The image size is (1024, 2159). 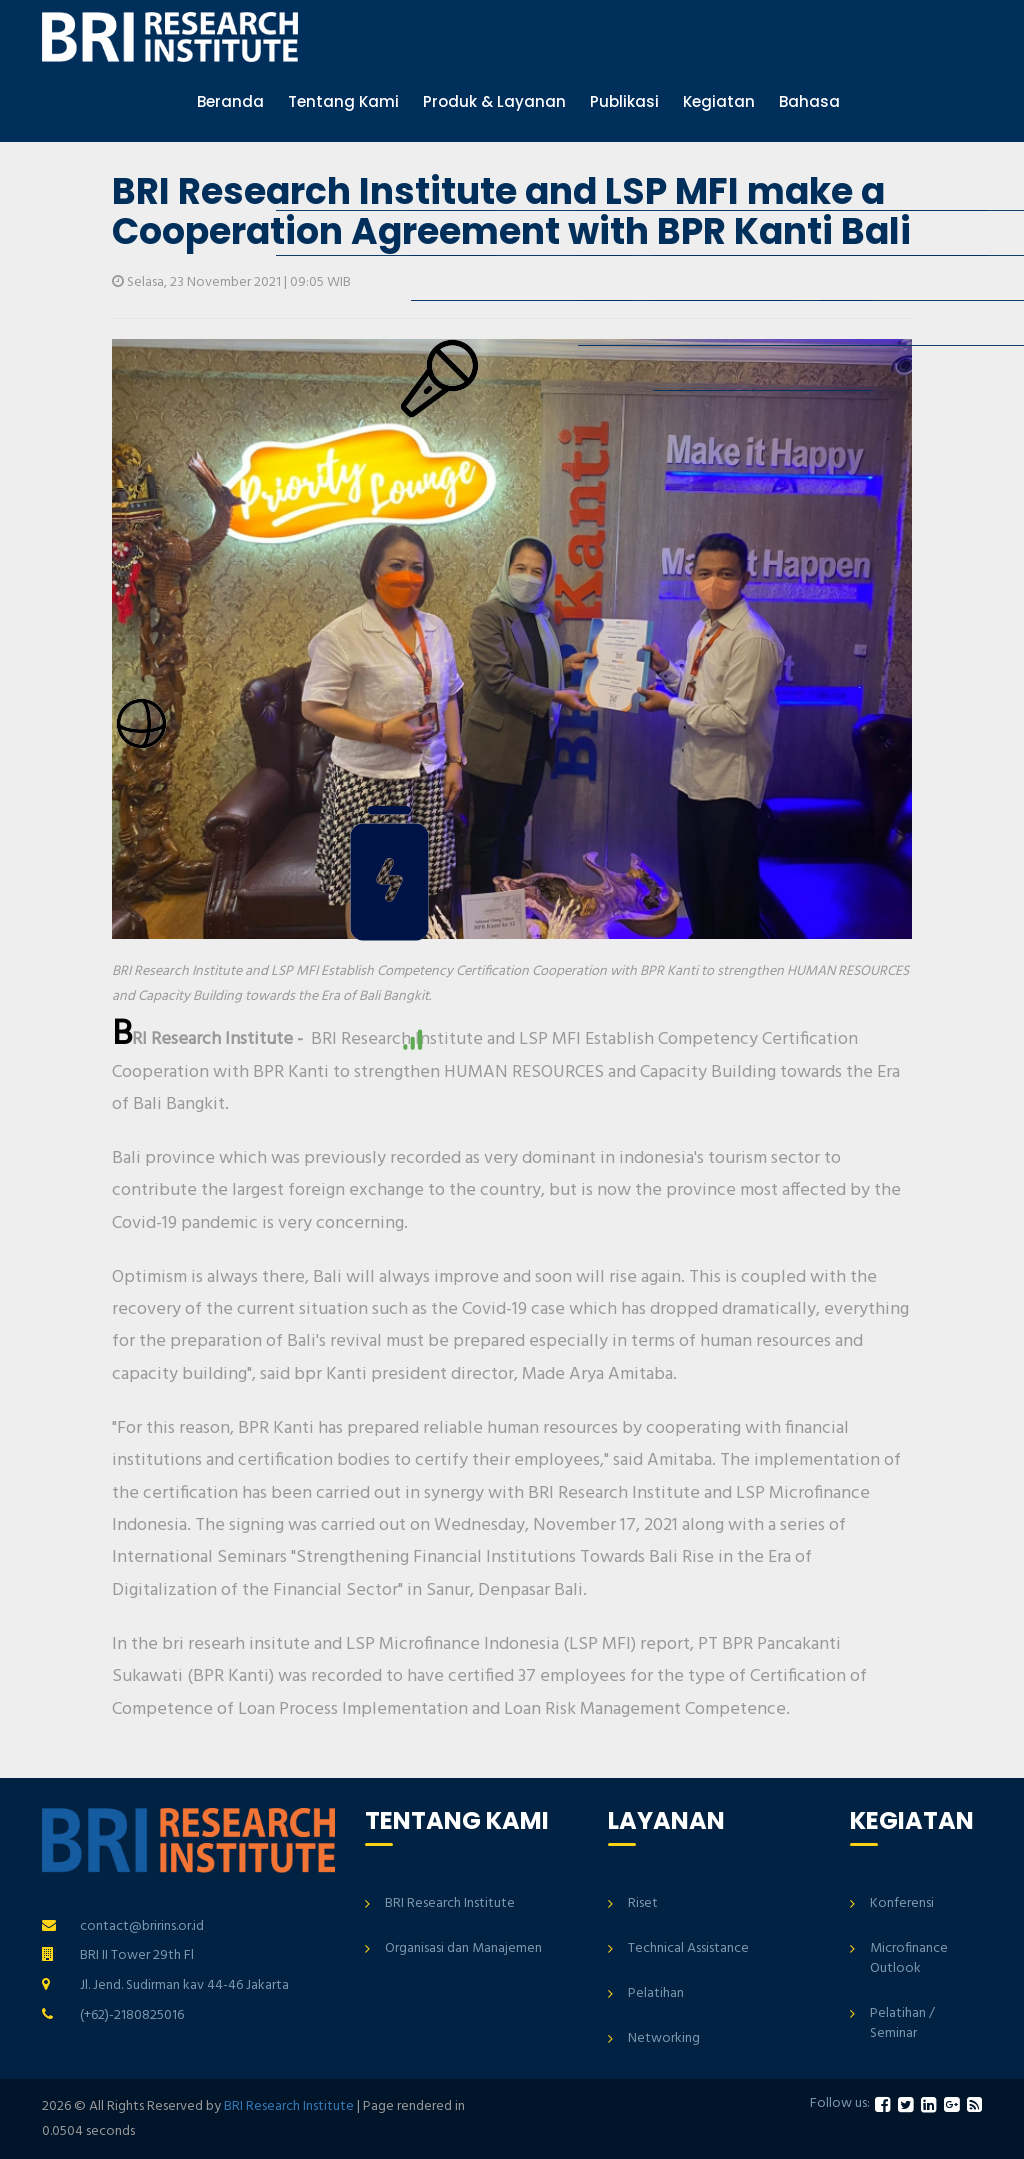 I want to click on access voice recording or audio input, so click(x=438, y=380).